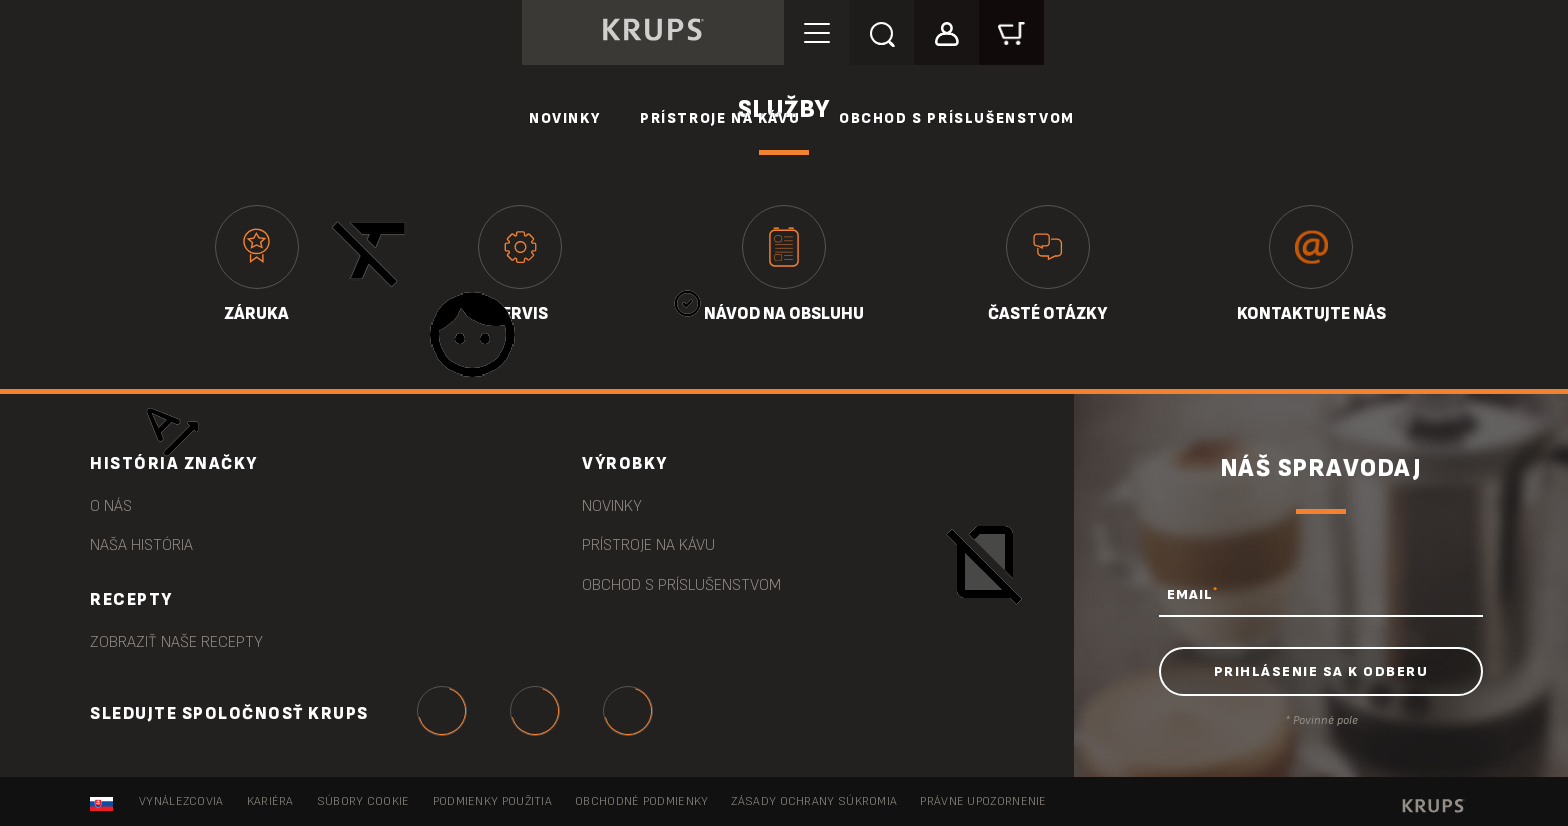 The image size is (1568, 826). What do you see at coordinates (171, 430) in the screenshot?
I see `rotate text at an upward angle` at bounding box center [171, 430].